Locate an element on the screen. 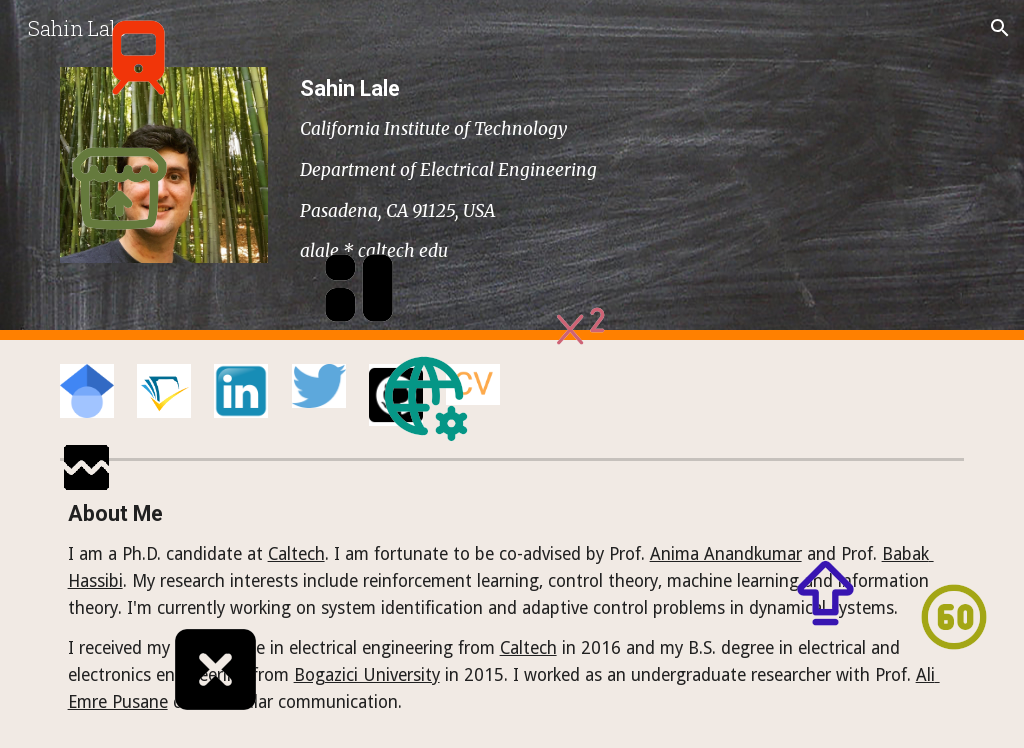 Image resolution: width=1024 pixels, height=748 pixels. indicates an image failed to load is located at coordinates (86, 467).